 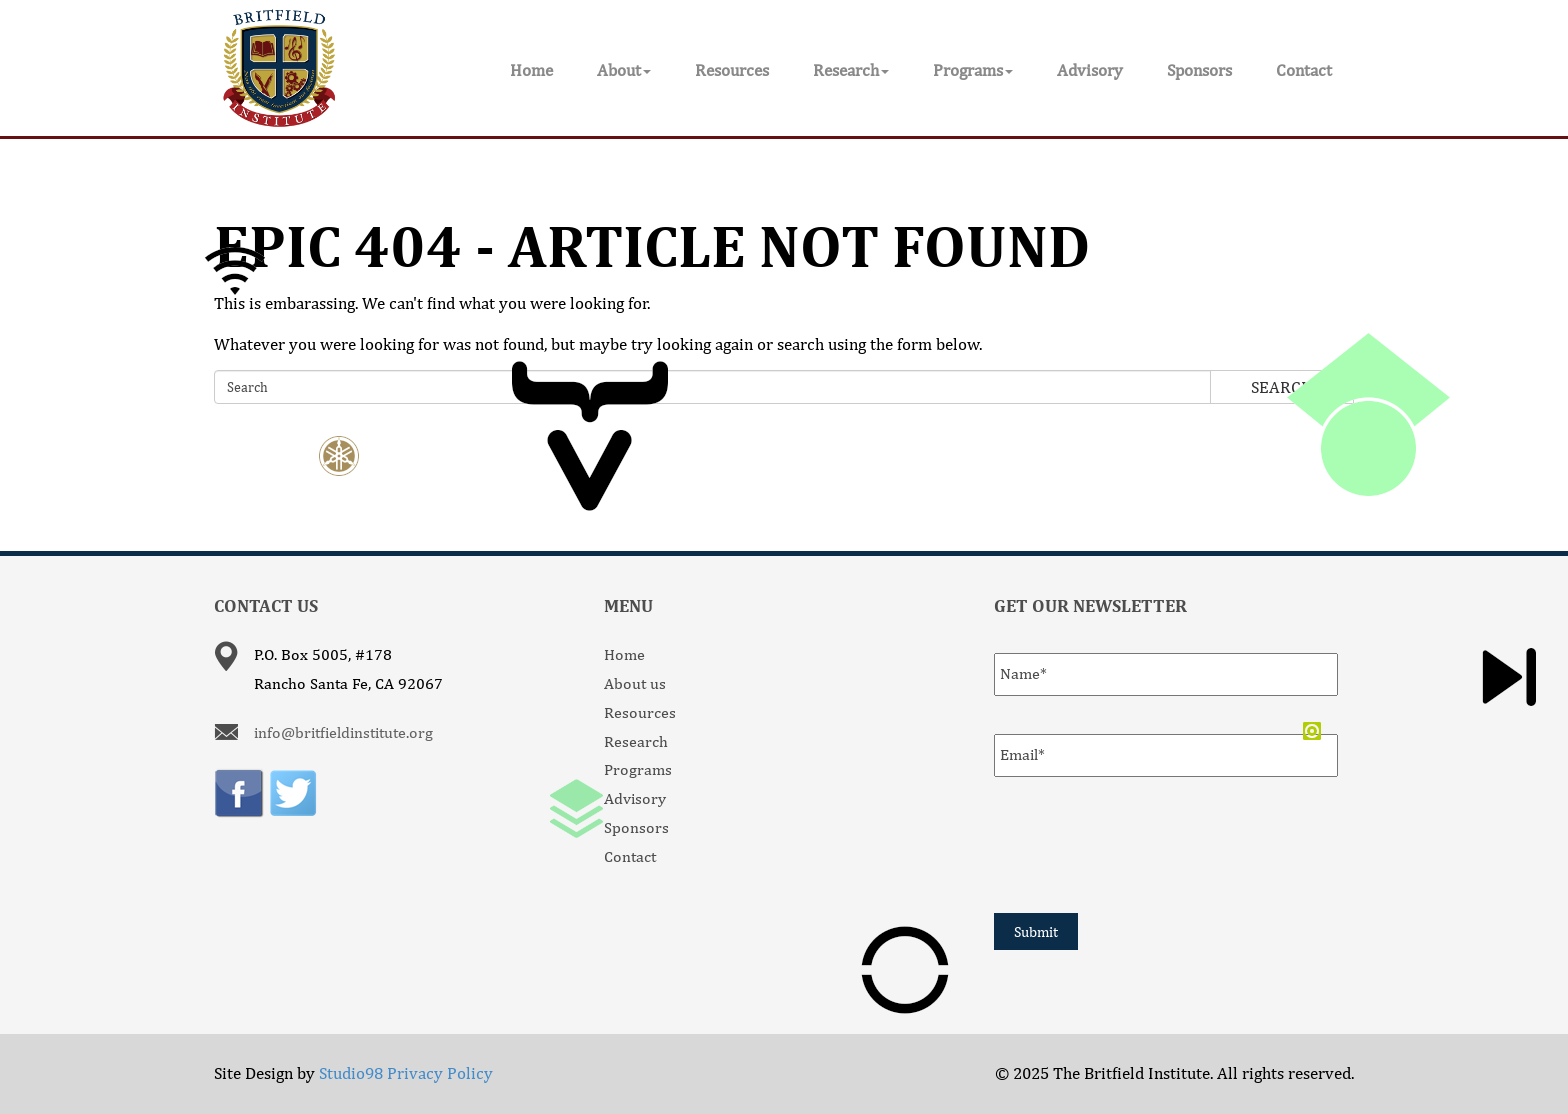 What do you see at coordinates (590, 436) in the screenshot?
I see `vaadin framework branding logo` at bounding box center [590, 436].